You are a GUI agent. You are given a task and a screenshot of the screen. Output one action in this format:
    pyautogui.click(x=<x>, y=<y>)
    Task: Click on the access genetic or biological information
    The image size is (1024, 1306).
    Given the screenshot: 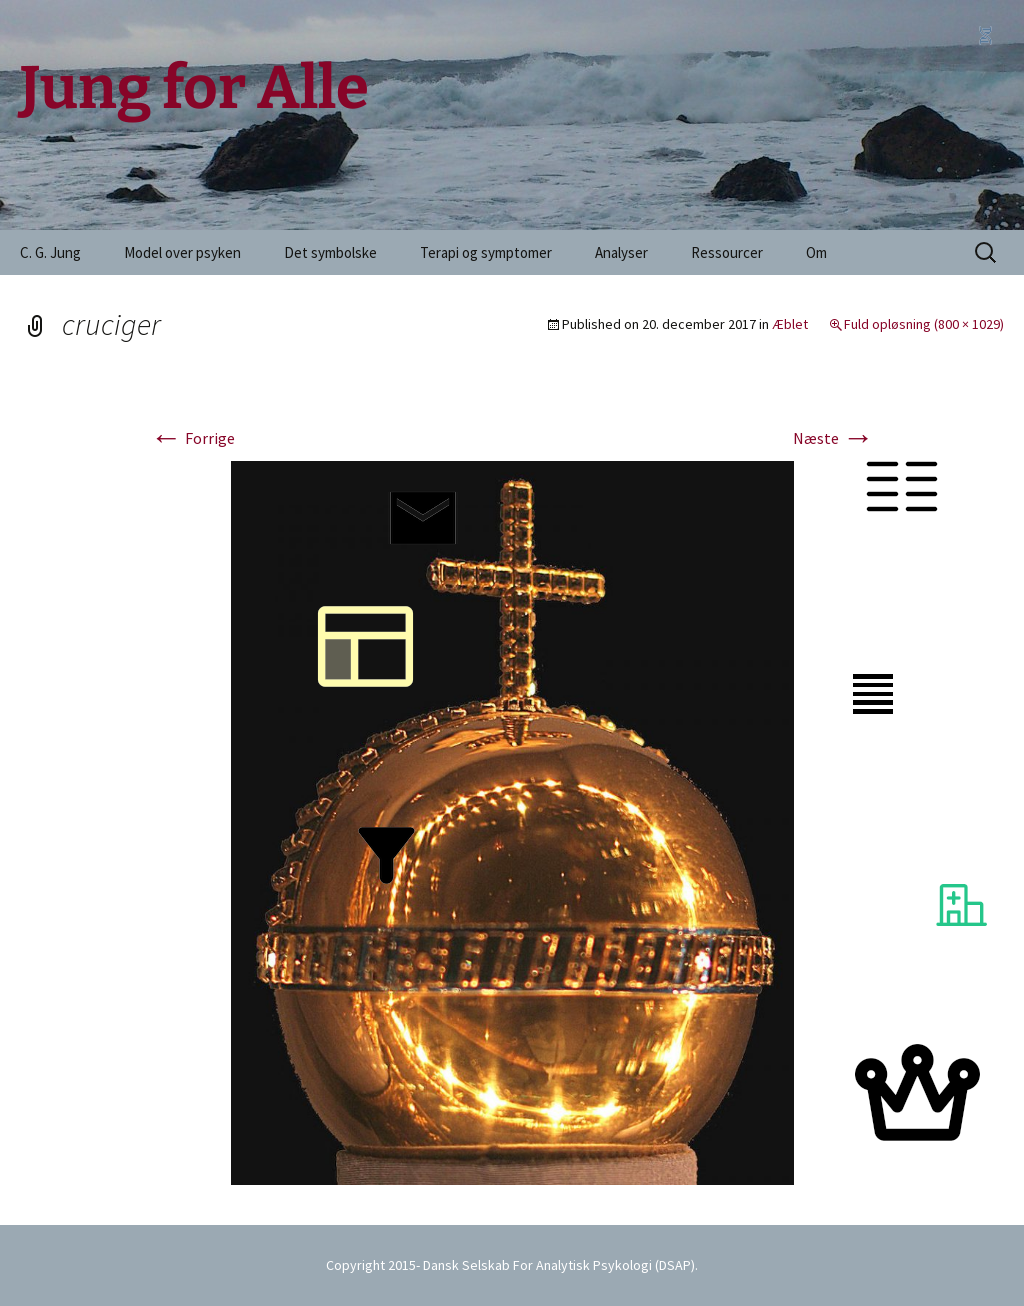 What is the action you would take?
    pyautogui.click(x=985, y=35)
    